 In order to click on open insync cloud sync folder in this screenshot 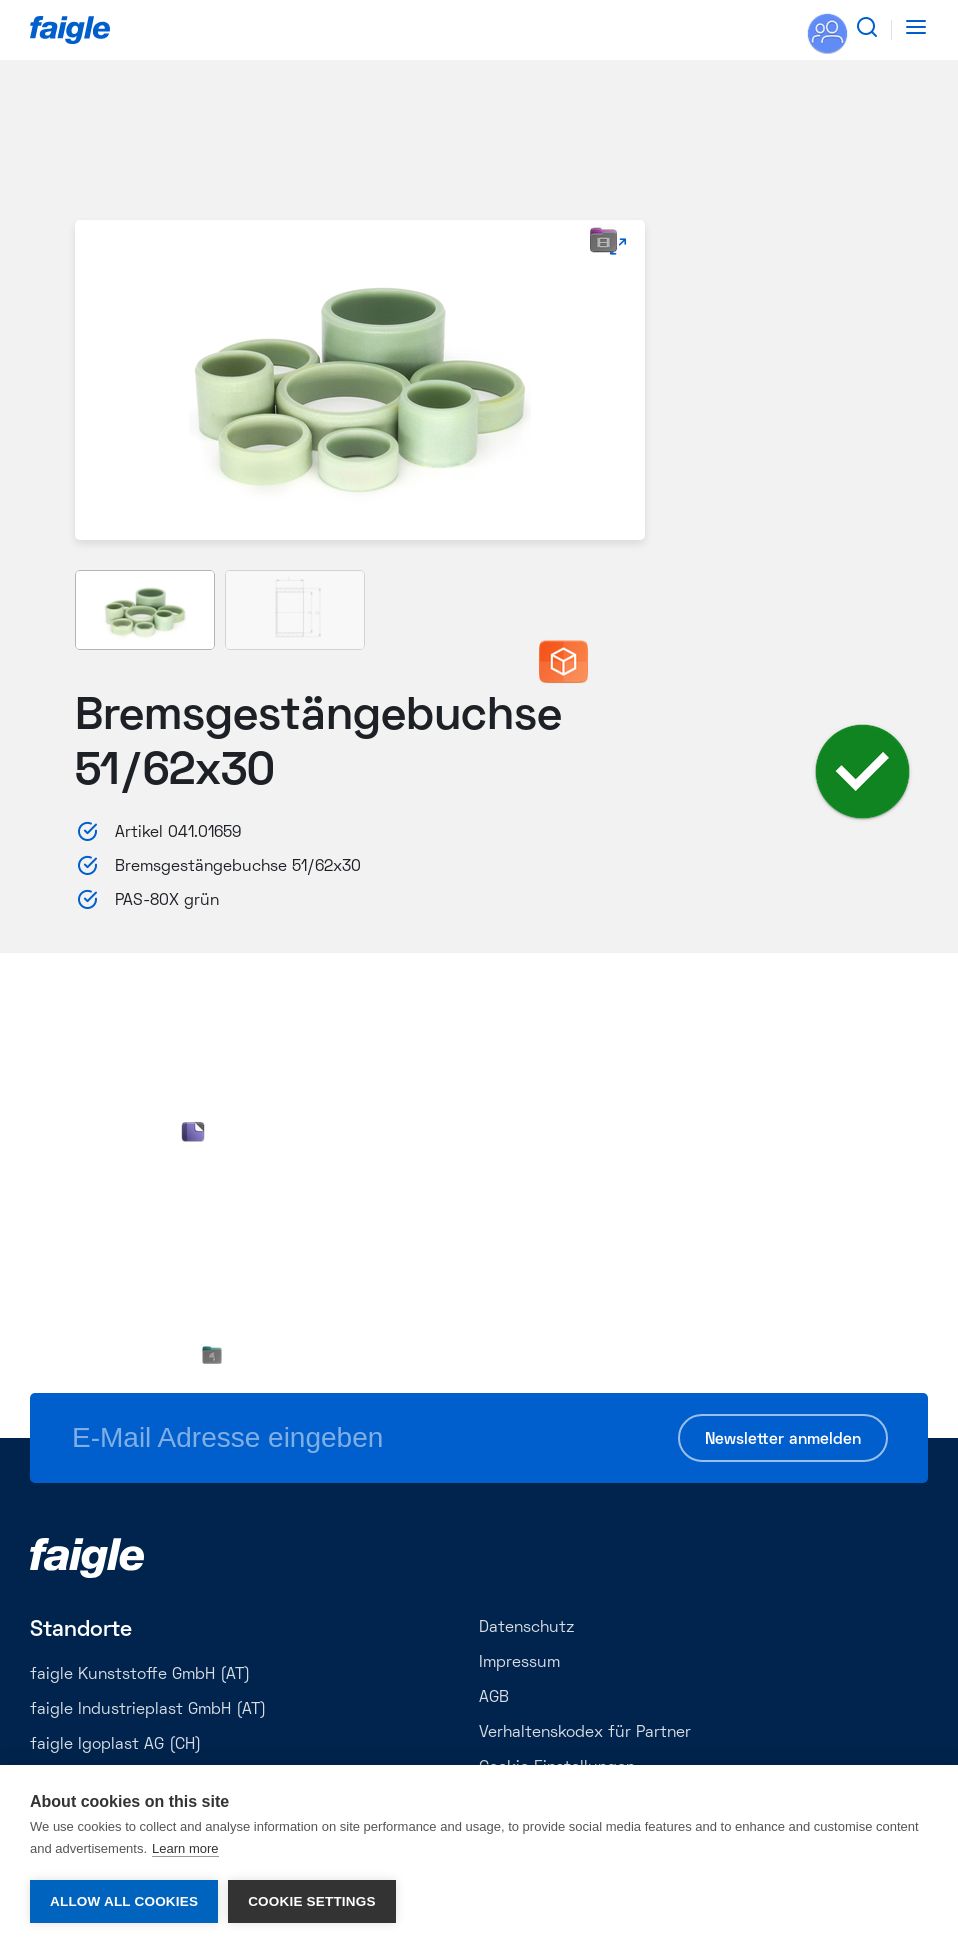, I will do `click(212, 1355)`.